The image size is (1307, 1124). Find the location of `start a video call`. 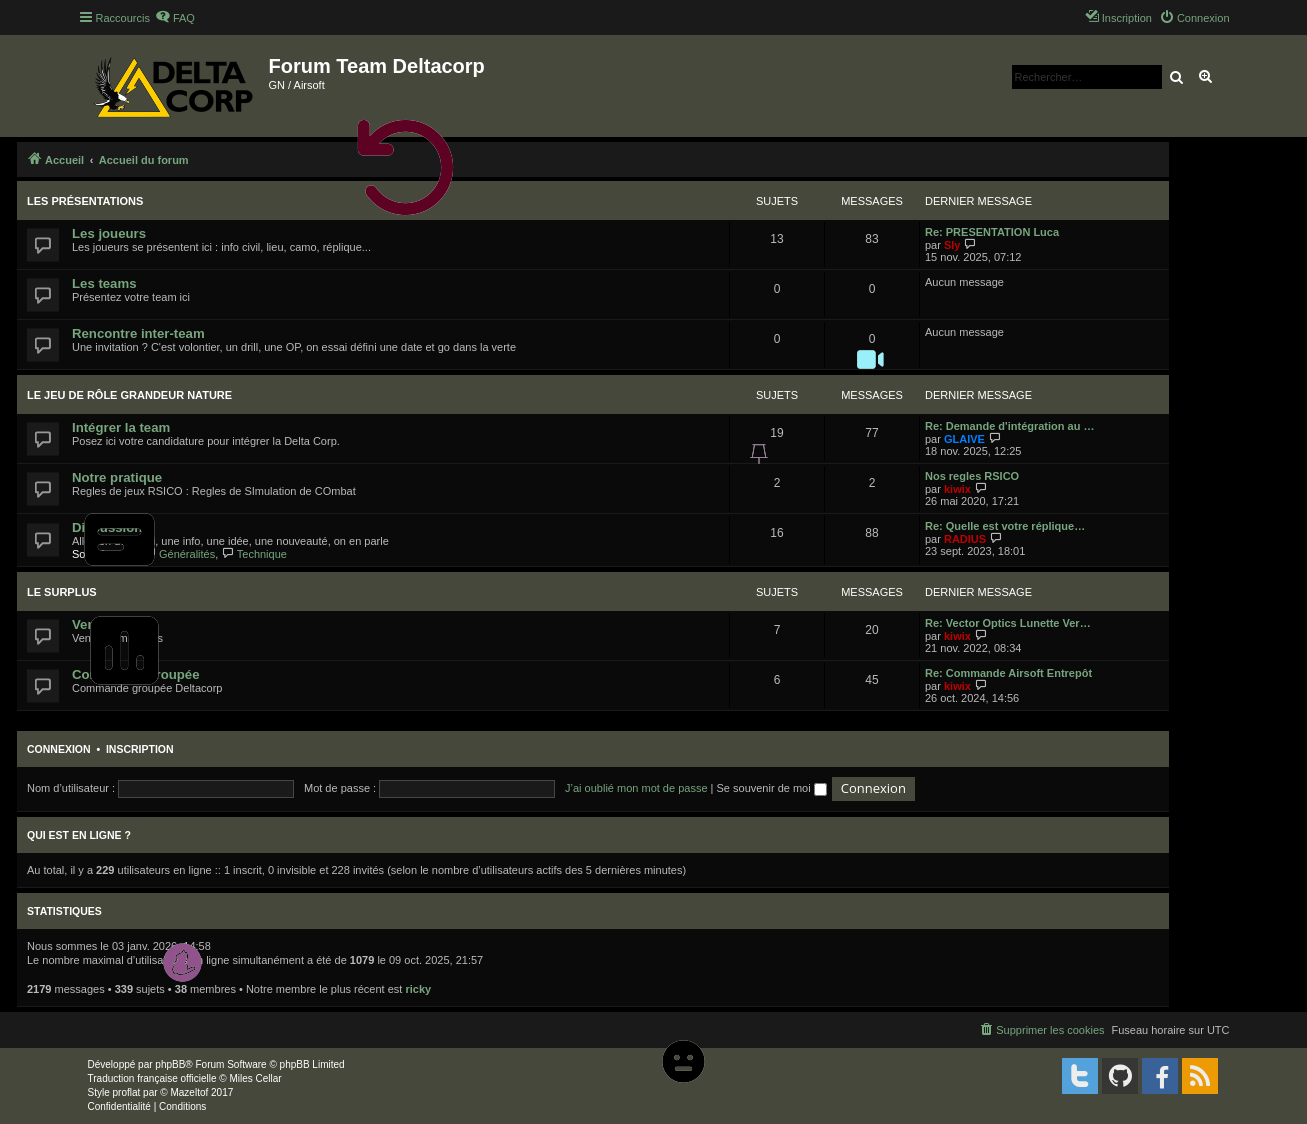

start a video call is located at coordinates (869, 359).